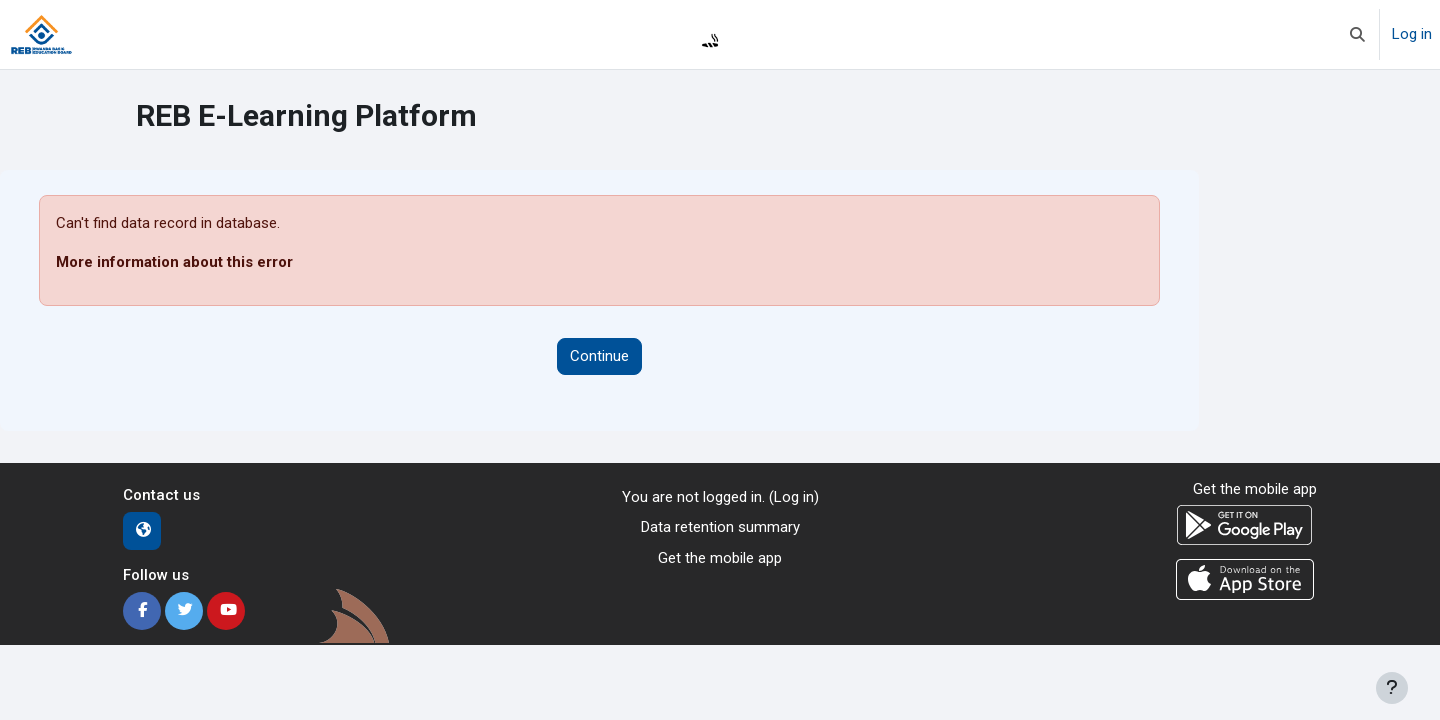  What do you see at coordinates (354, 616) in the screenshot?
I see `servicestack brand logo` at bounding box center [354, 616].